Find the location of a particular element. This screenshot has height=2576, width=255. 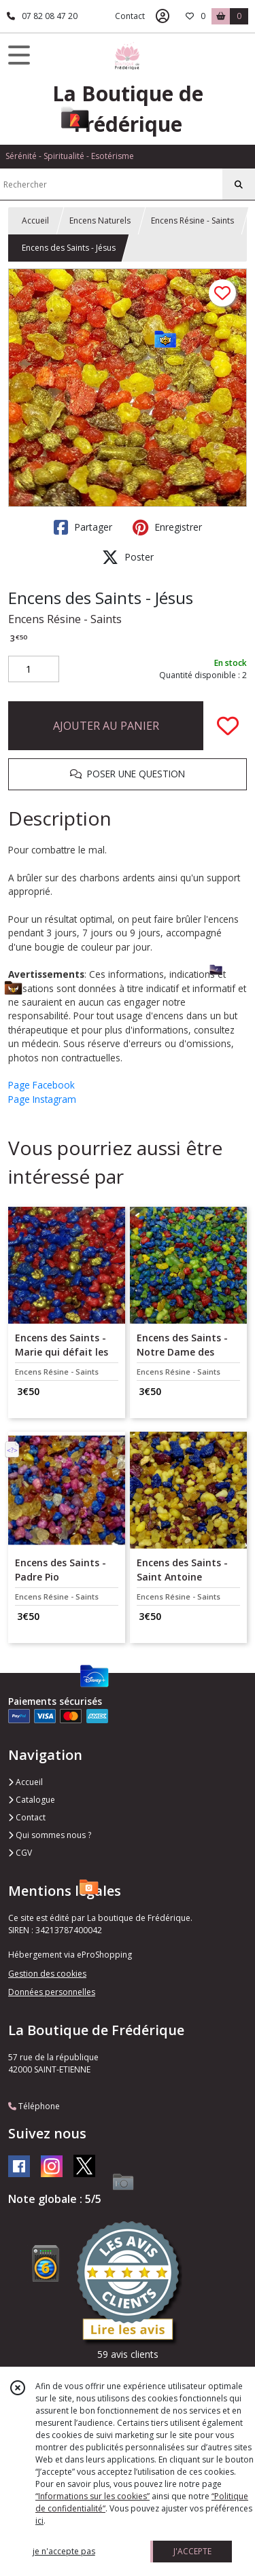

open brawl stars game files folder is located at coordinates (165, 340).